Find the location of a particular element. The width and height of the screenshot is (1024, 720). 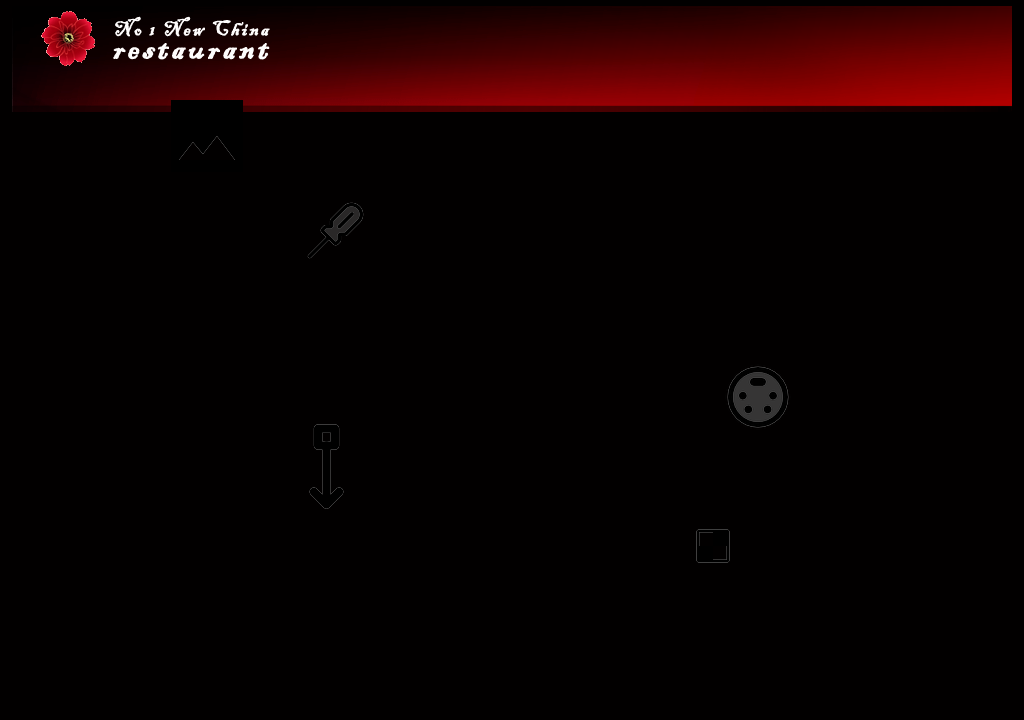

indicates transparency in image editing software is located at coordinates (713, 546).